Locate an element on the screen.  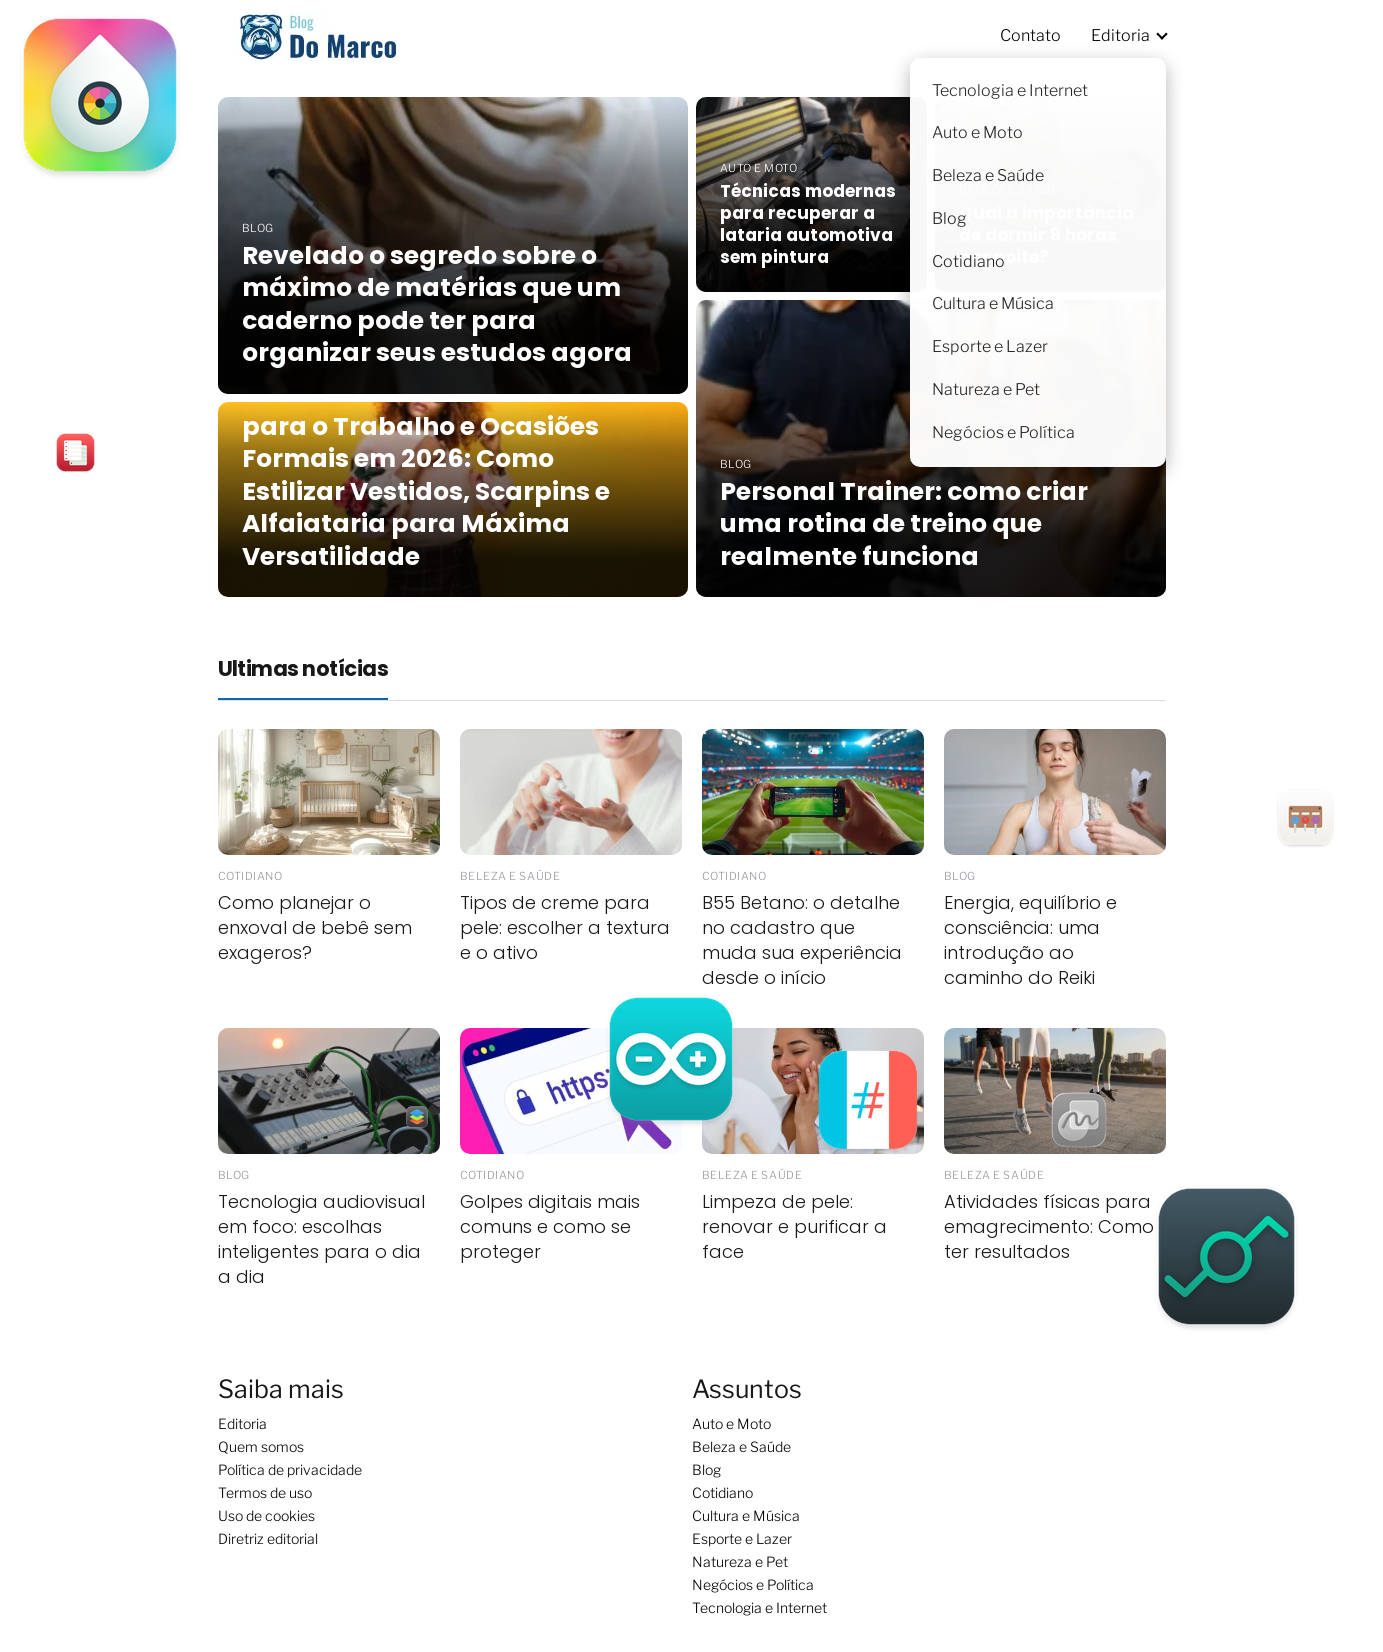
open the ASC app is located at coordinates (417, 1117).